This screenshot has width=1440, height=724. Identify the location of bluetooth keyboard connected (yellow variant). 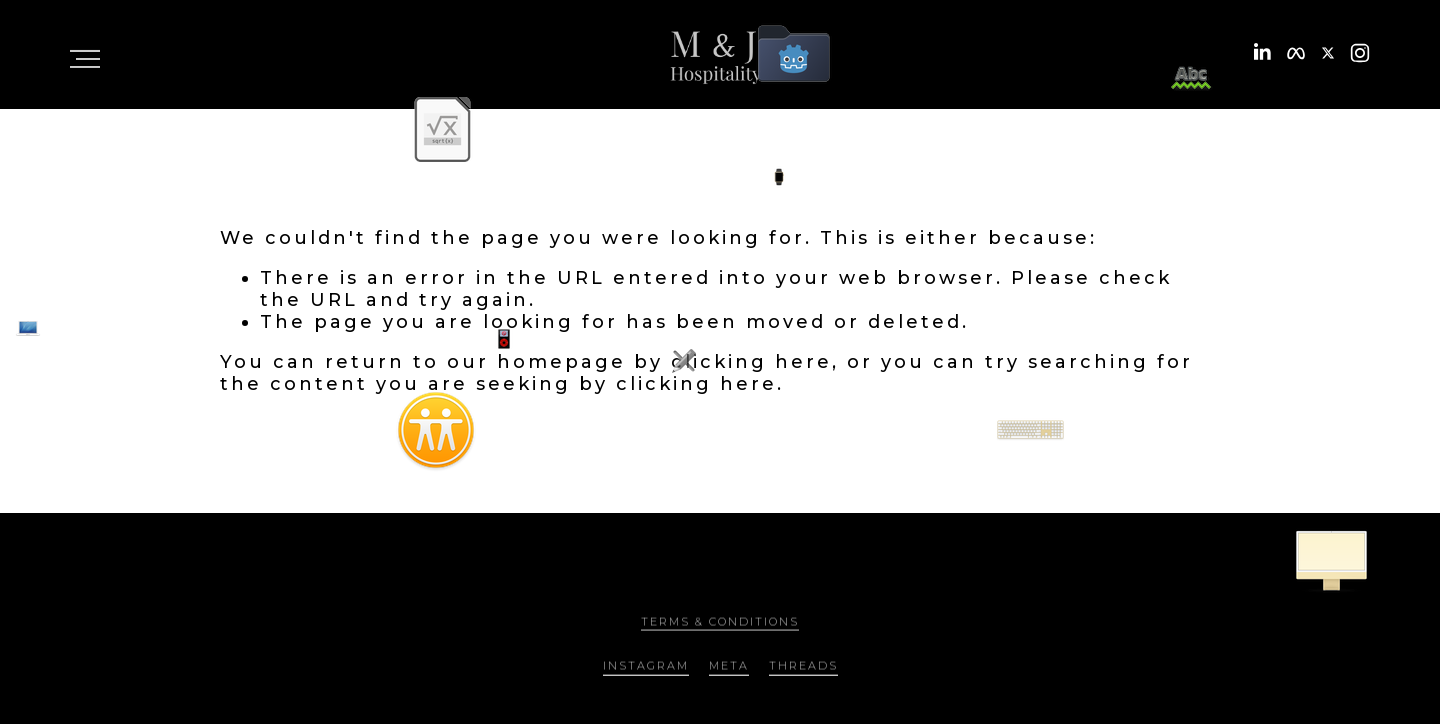
(1030, 429).